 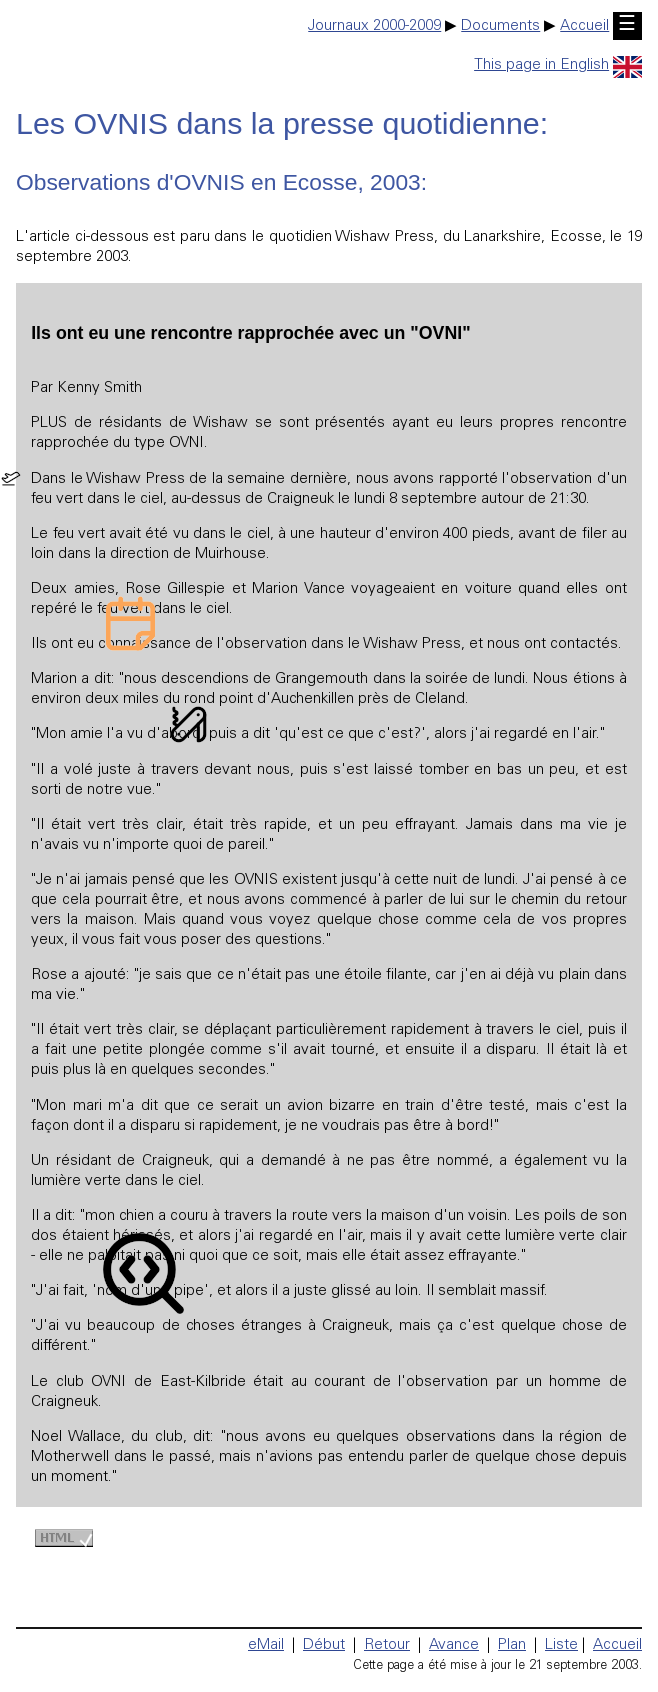 I want to click on view calendar with a note or reminder, so click(x=130, y=623).